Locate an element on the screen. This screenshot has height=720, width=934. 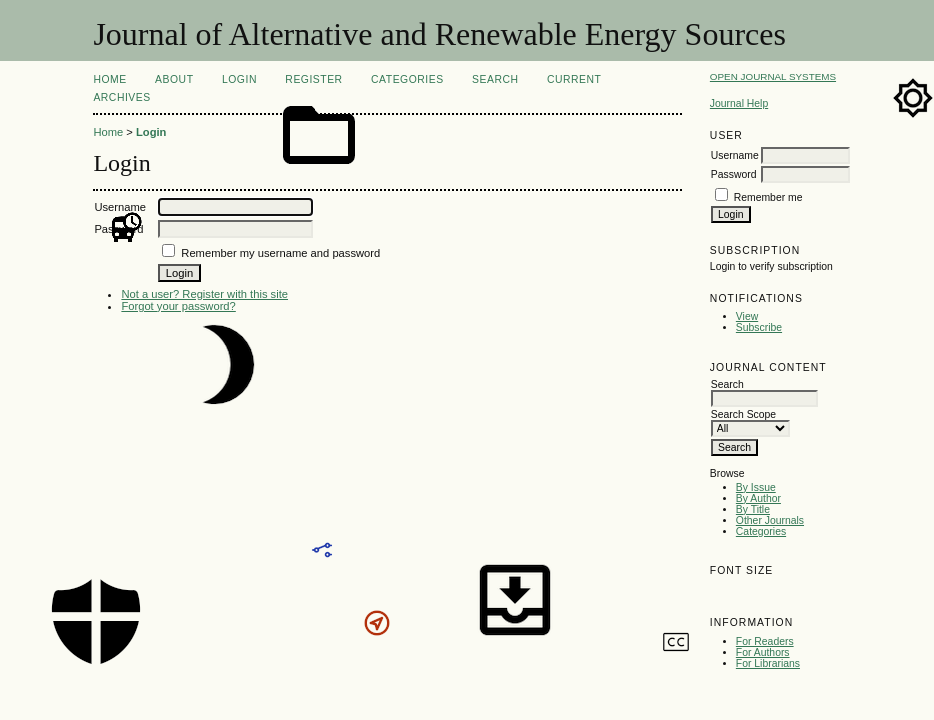
enable closed captions for video content is located at coordinates (676, 642).